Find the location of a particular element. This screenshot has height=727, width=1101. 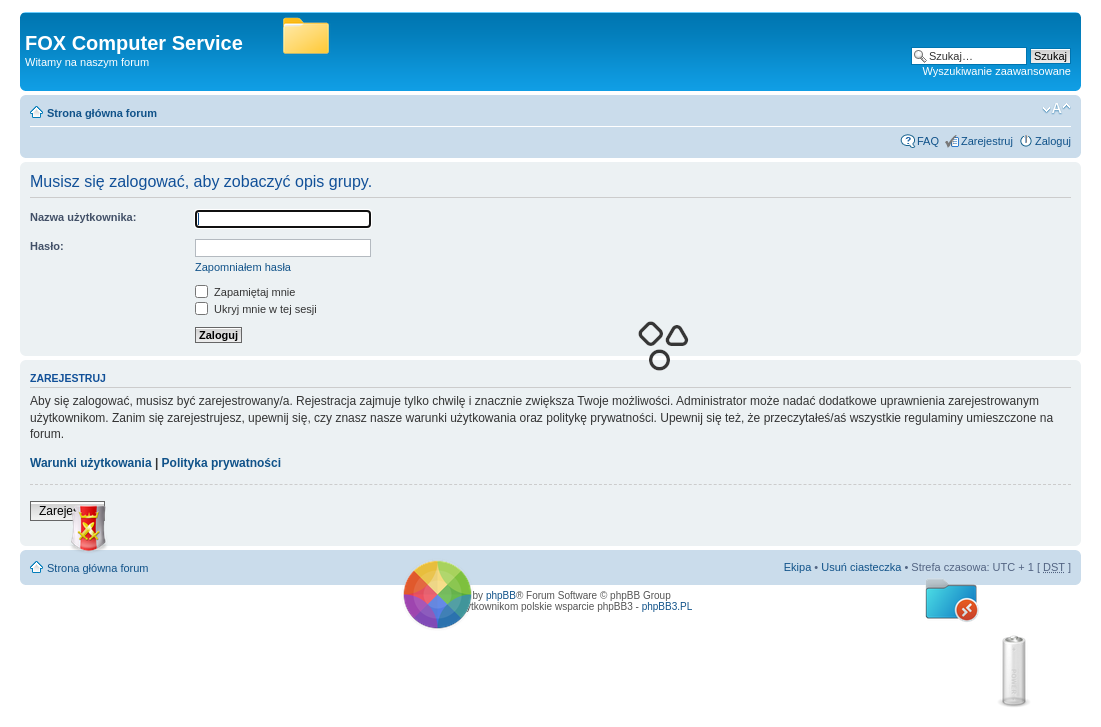

access symbols and special characters is located at coordinates (663, 346).